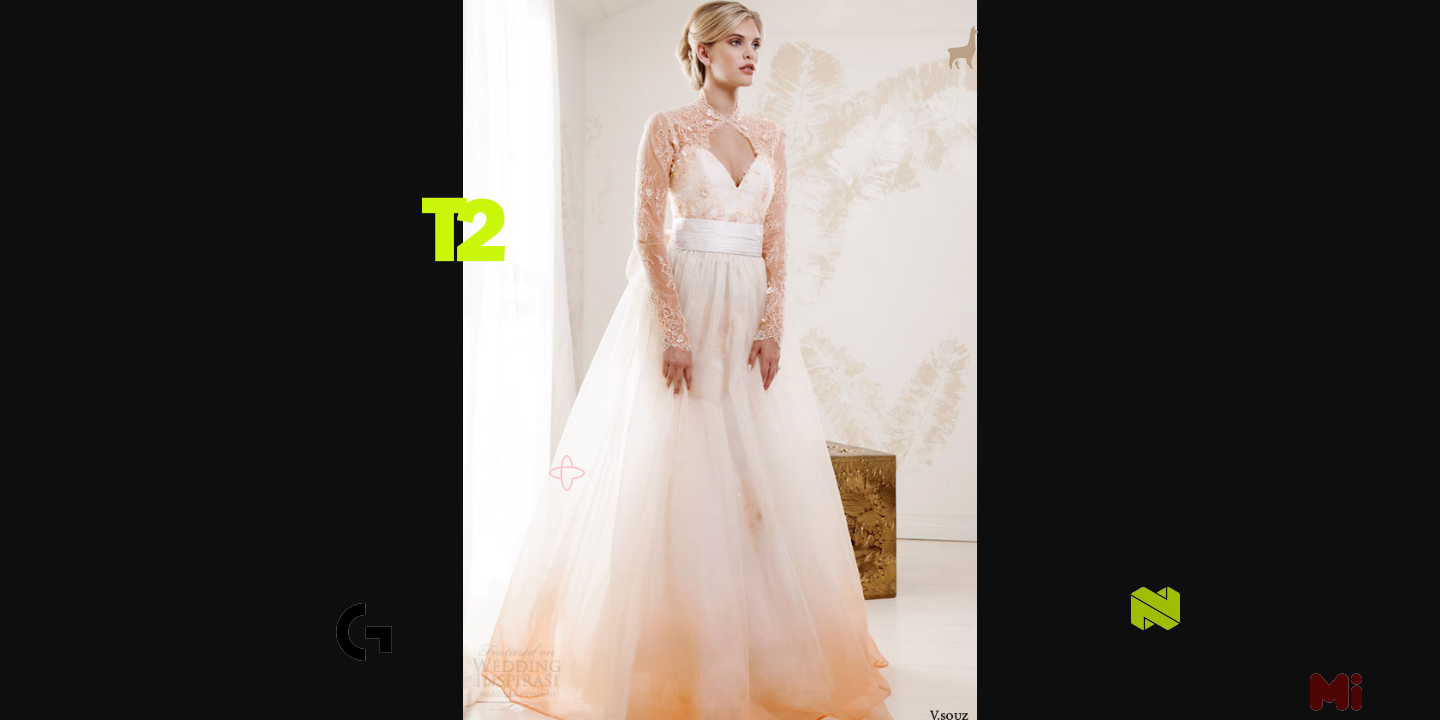  What do you see at coordinates (1155, 608) in the screenshot?
I see `nordic semiconductor company logo` at bounding box center [1155, 608].